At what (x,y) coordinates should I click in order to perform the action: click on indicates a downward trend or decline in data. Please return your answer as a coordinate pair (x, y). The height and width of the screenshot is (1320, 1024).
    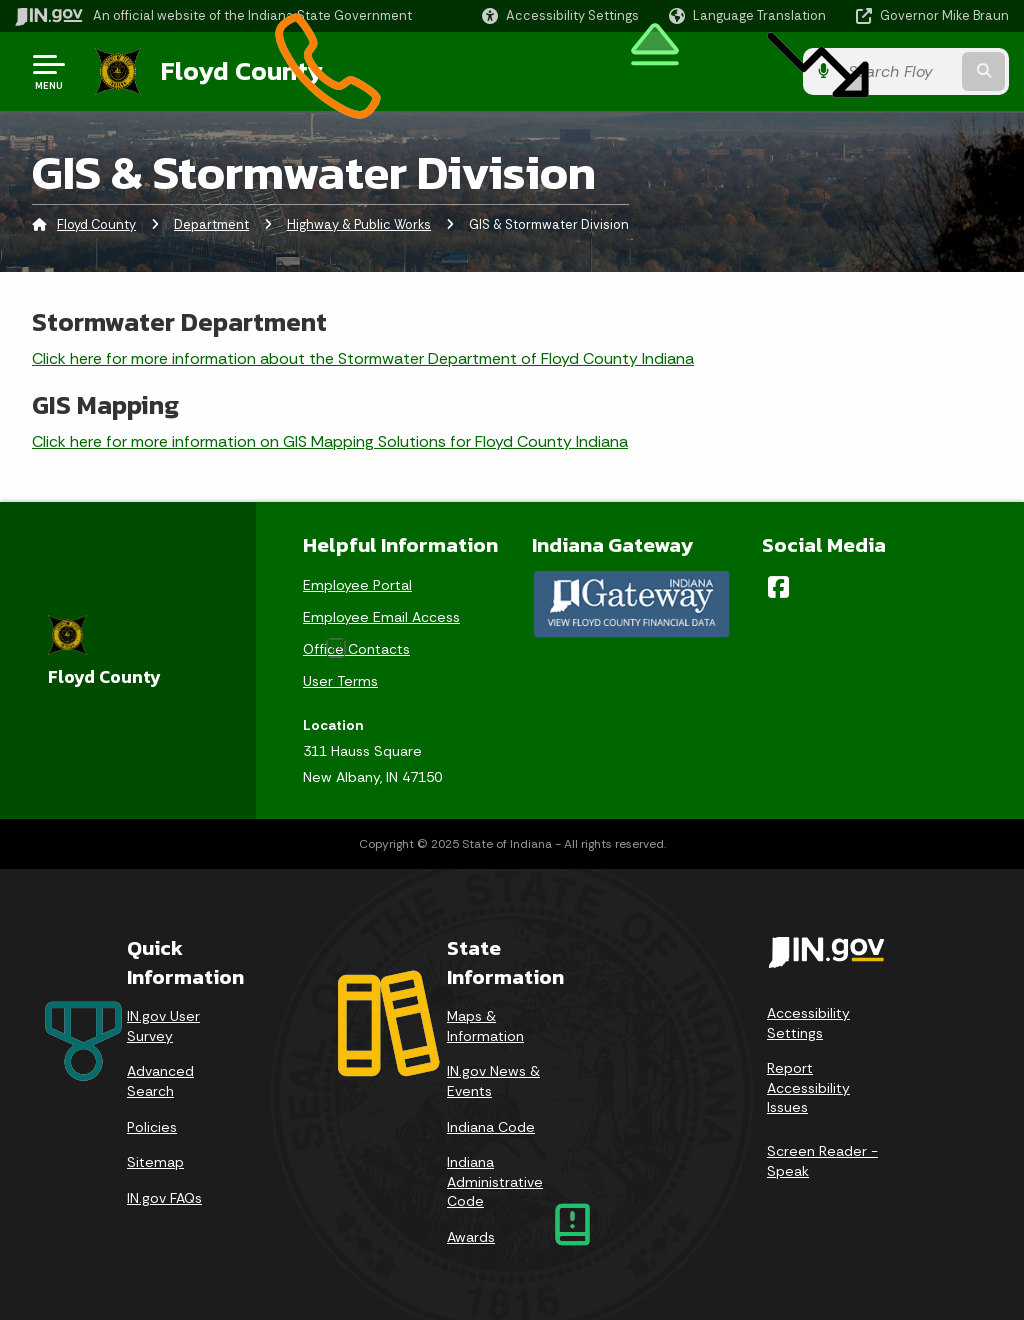
    Looking at the image, I should click on (818, 65).